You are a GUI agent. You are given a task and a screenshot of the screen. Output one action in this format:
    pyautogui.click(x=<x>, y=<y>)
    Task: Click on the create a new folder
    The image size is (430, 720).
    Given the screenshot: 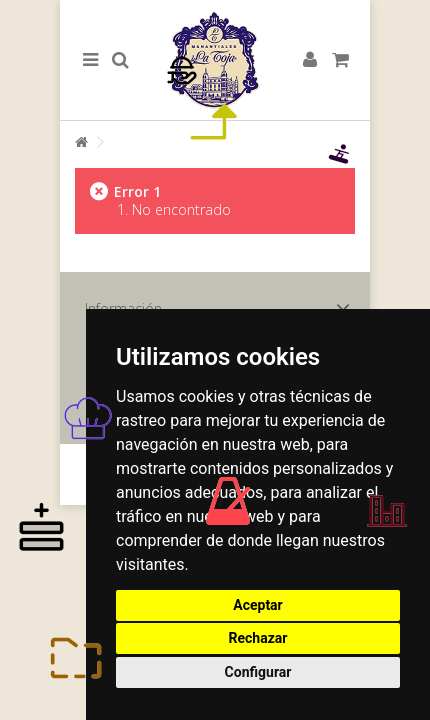 What is the action you would take?
    pyautogui.click(x=76, y=657)
    